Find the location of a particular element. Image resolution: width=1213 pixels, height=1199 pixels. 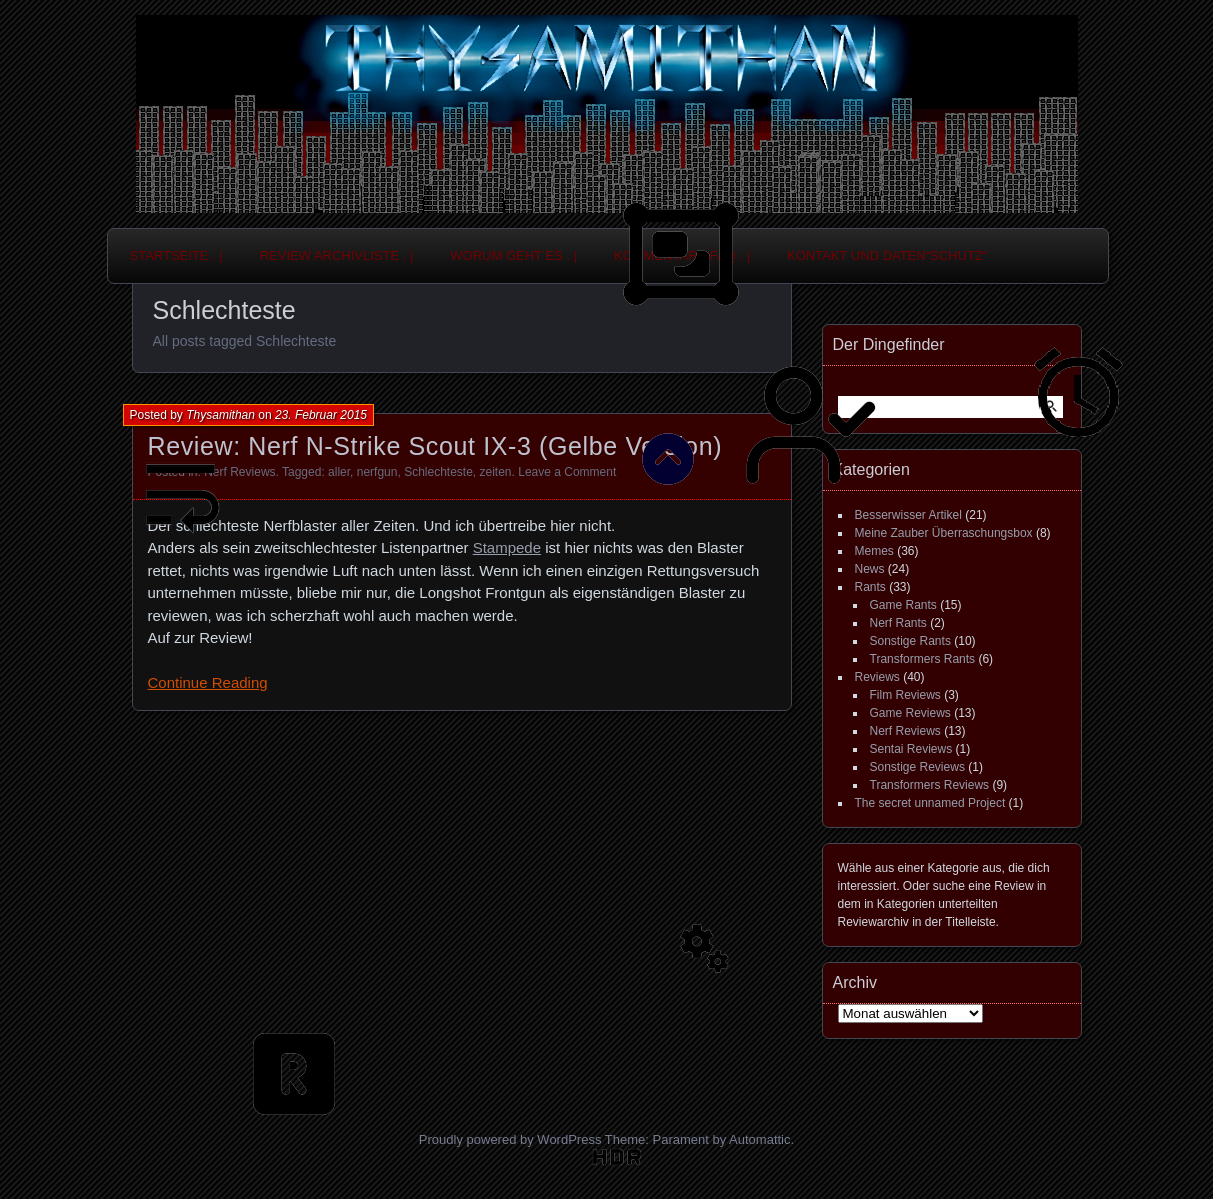

access miscellaneous settings or services is located at coordinates (704, 948).